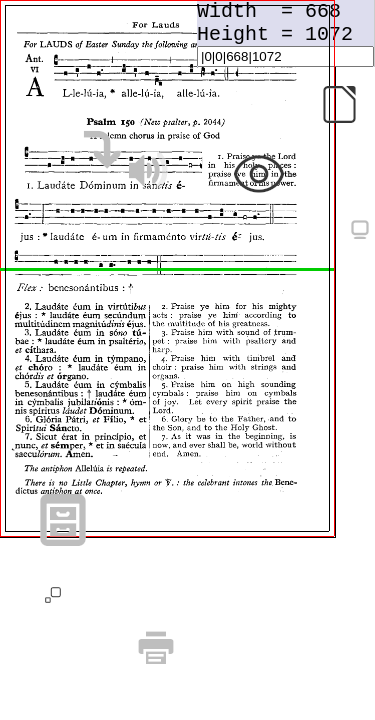 The height and width of the screenshot is (720, 375). What do you see at coordinates (63, 520) in the screenshot?
I see `open the file manager application` at bounding box center [63, 520].